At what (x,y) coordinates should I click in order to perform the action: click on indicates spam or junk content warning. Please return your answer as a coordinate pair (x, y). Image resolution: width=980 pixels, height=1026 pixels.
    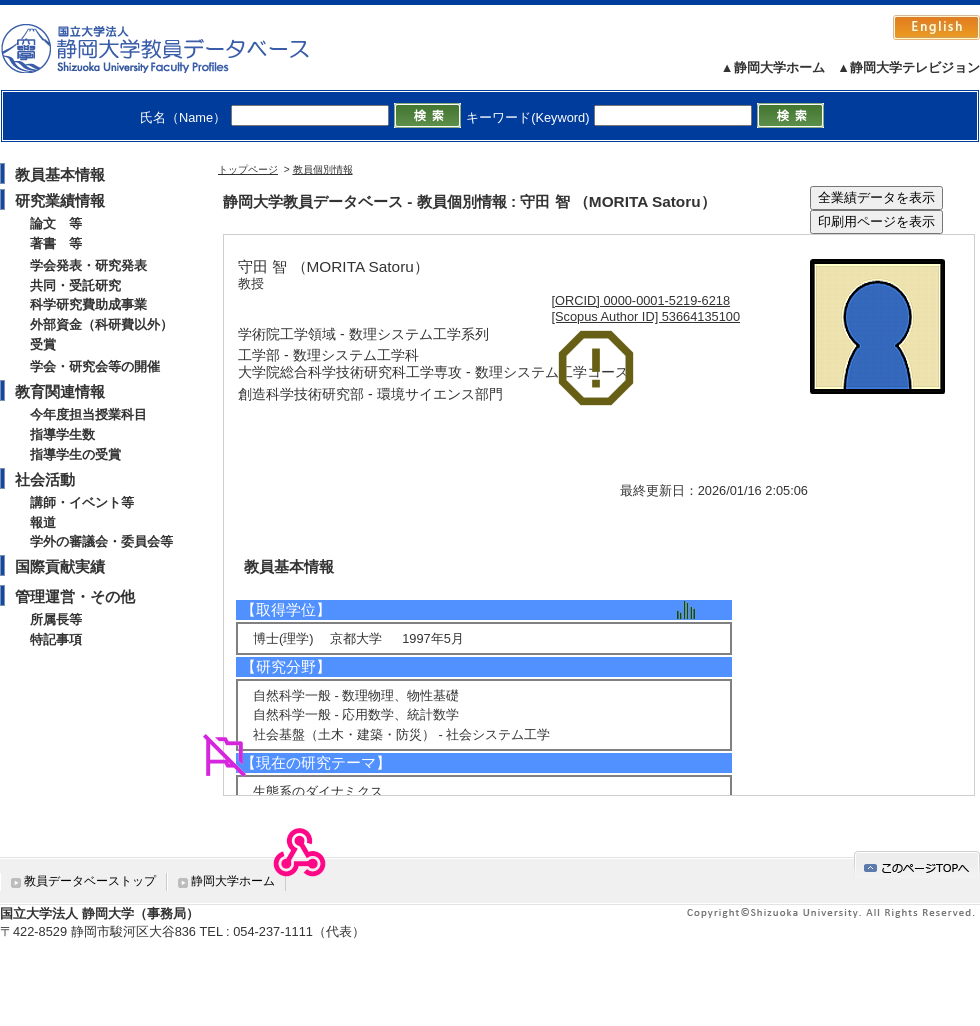
    Looking at the image, I should click on (596, 368).